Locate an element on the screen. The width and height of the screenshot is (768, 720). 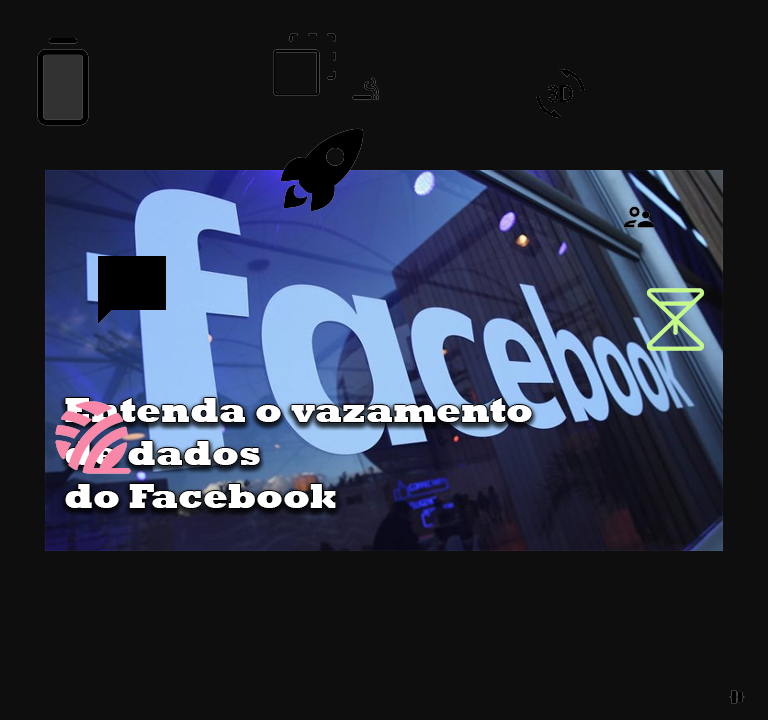
align selected objects to vertical center is located at coordinates (737, 697).